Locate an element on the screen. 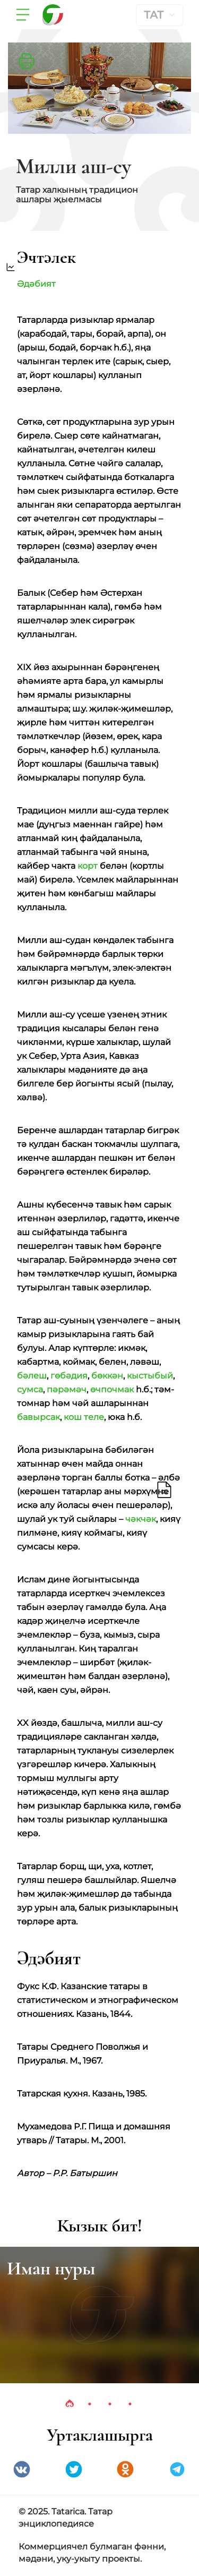 The height and width of the screenshot is (2576, 199). view document or text file is located at coordinates (164, 1490).